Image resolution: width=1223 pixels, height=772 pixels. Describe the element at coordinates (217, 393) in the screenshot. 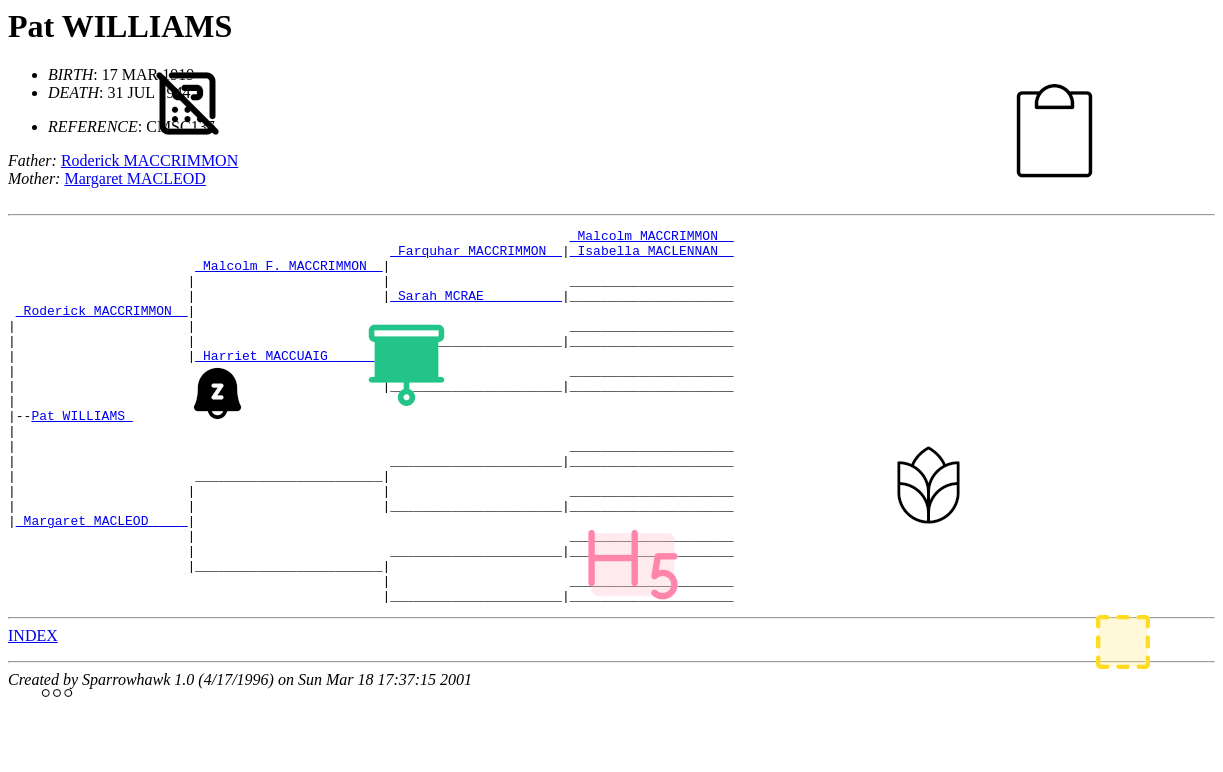

I see `mute notifications or enable do not disturb mode` at that location.